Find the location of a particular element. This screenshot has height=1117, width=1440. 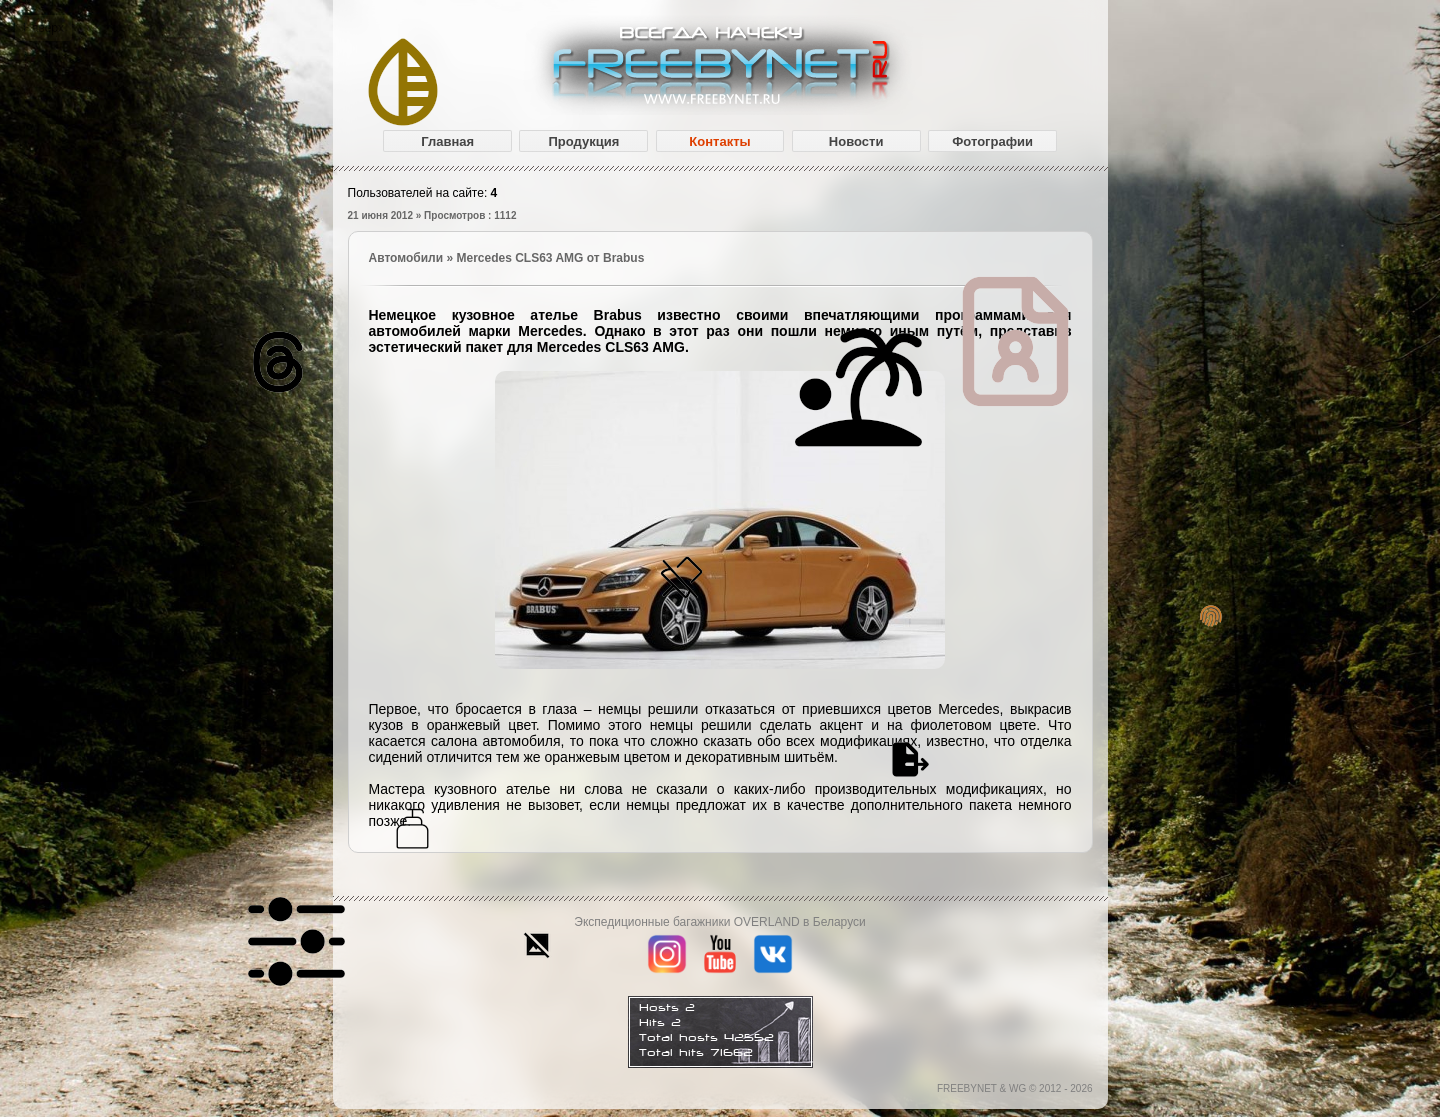

image failed to load or is unavailable is located at coordinates (537, 944).